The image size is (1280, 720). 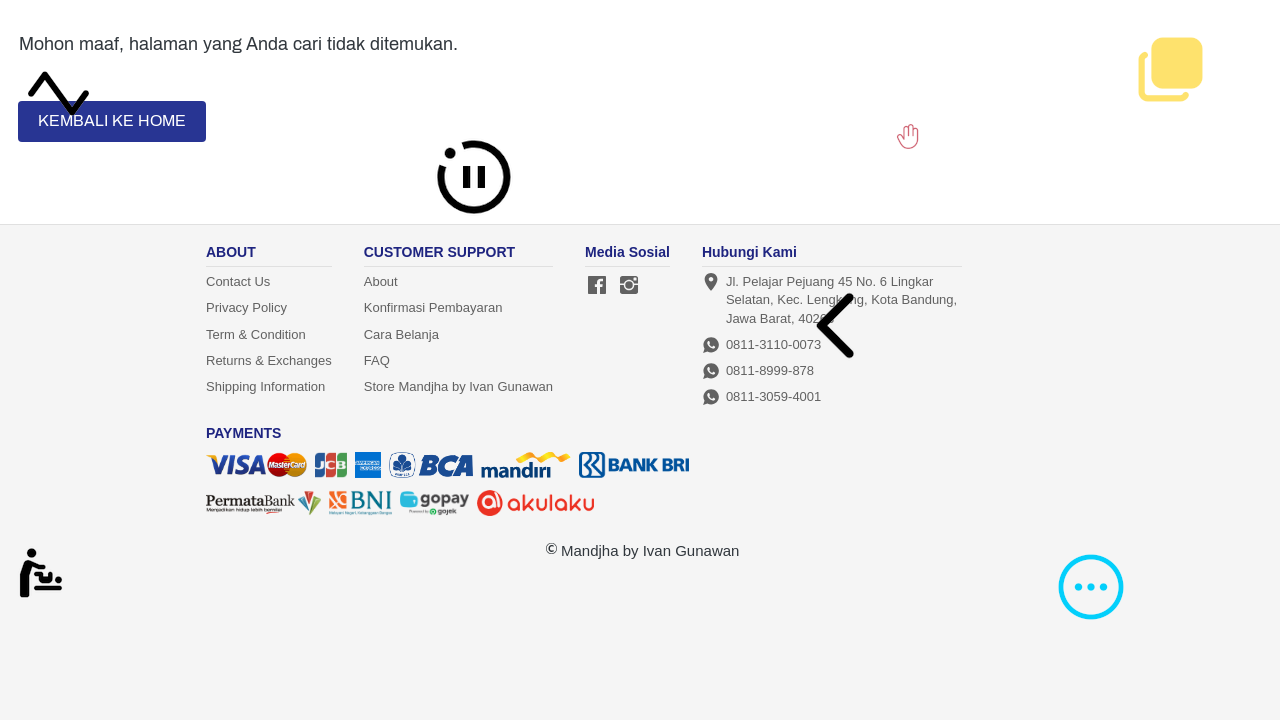 What do you see at coordinates (58, 93) in the screenshot?
I see `audio or sound wave visualization` at bounding box center [58, 93].